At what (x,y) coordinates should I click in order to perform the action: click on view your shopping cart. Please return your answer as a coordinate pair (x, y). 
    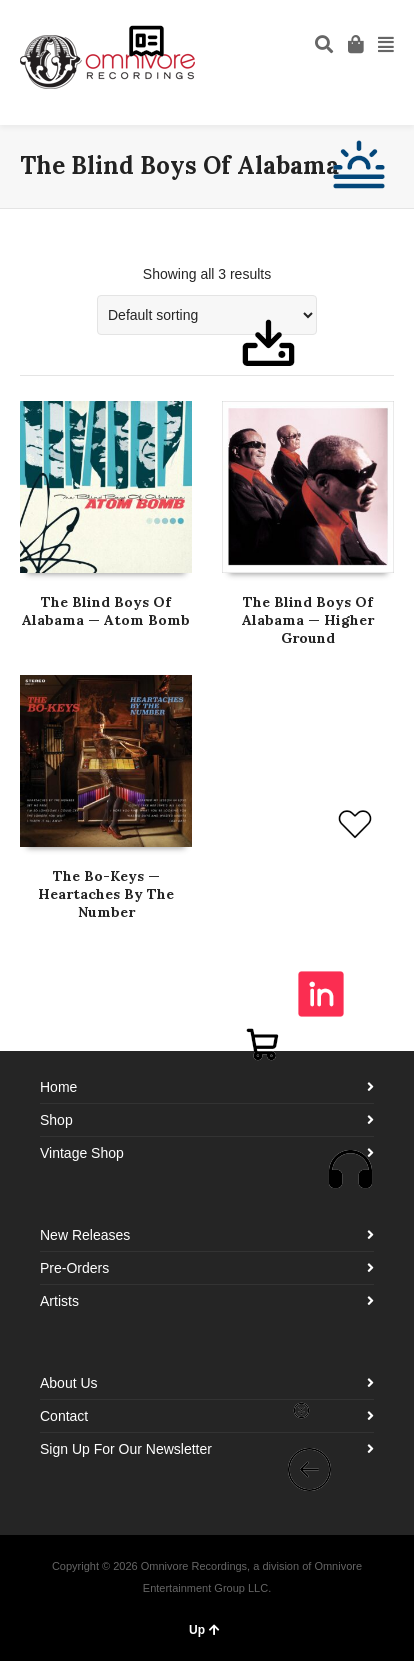
    Looking at the image, I should click on (263, 1045).